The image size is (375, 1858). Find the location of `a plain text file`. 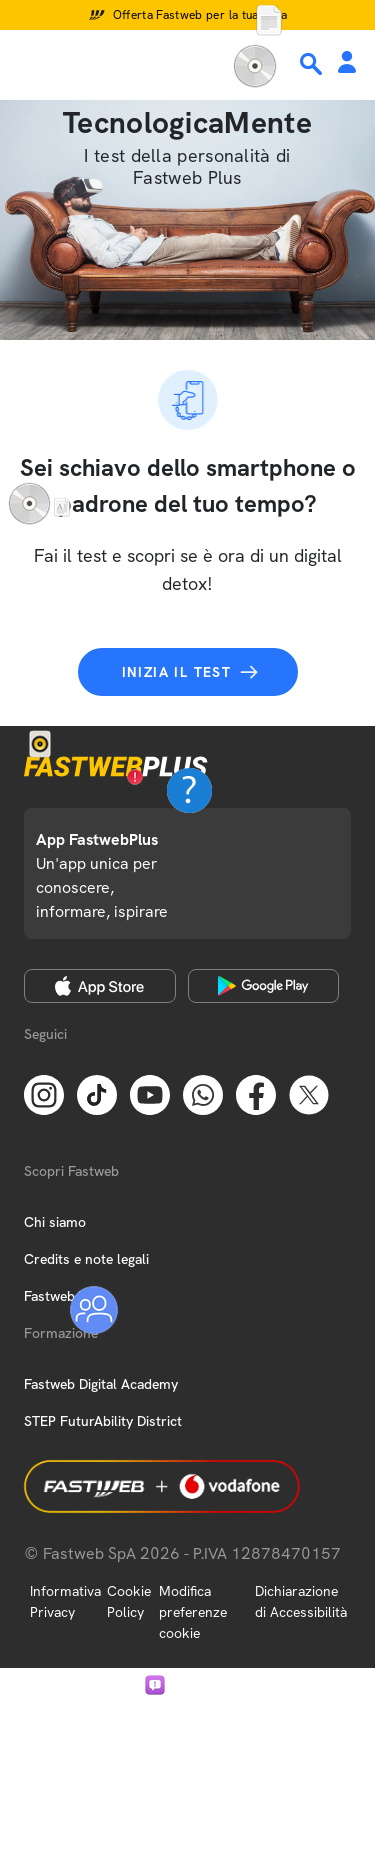

a plain text file is located at coordinates (269, 20).